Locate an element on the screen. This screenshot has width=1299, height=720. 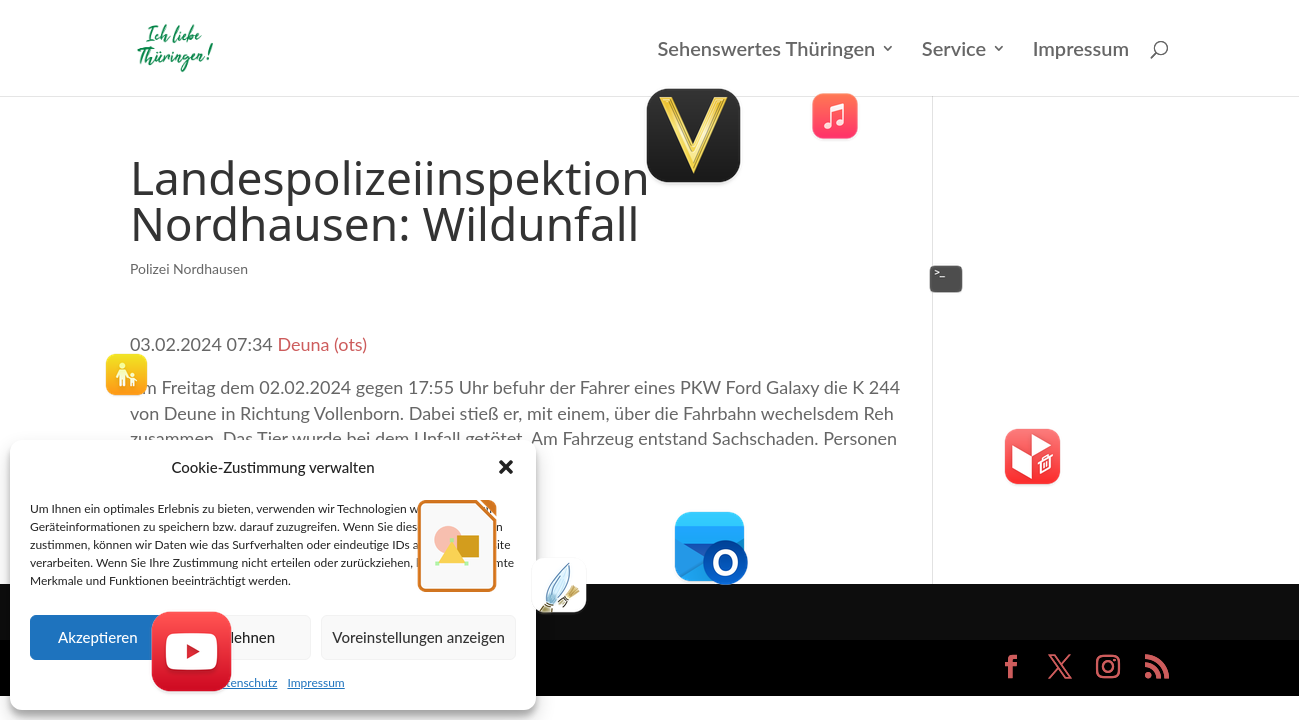
open microsoft outlook email app is located at coordinates (709, 546).